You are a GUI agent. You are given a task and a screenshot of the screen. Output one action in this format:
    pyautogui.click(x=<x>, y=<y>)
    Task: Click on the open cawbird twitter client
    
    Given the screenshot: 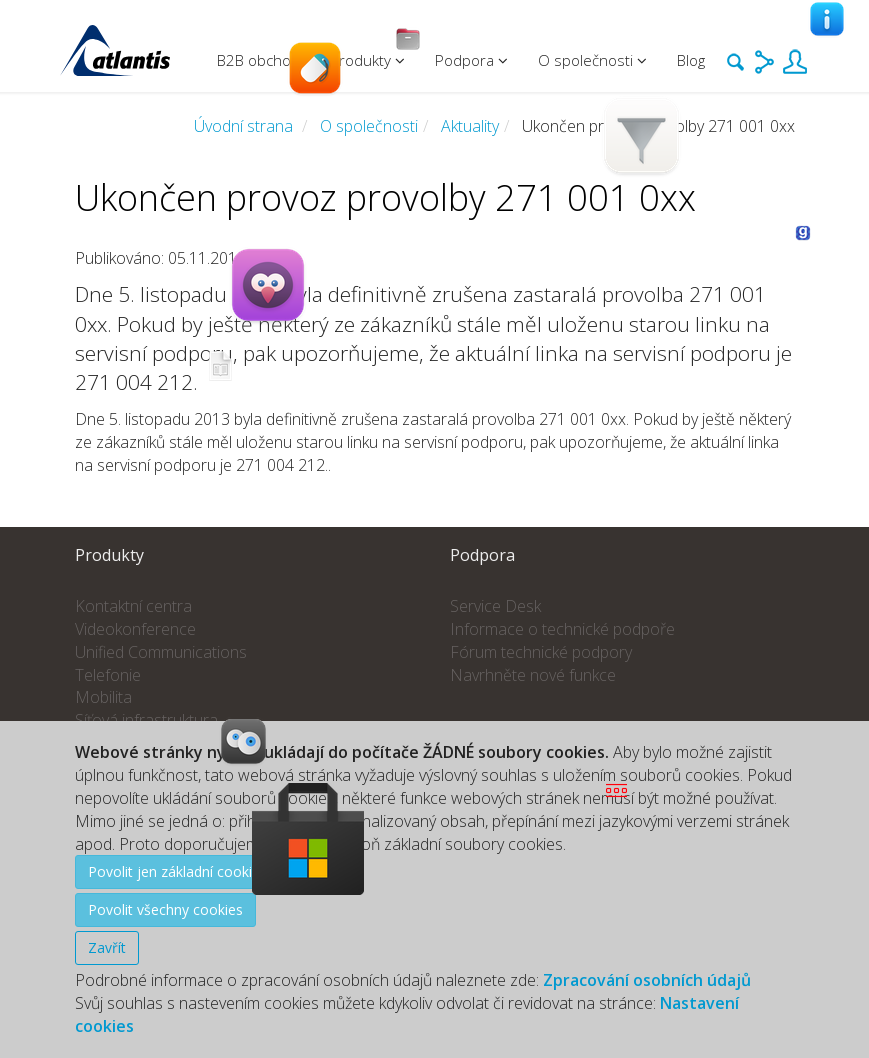 What is the action you would take?
    pyautogui.click(x=268, y=285)
    